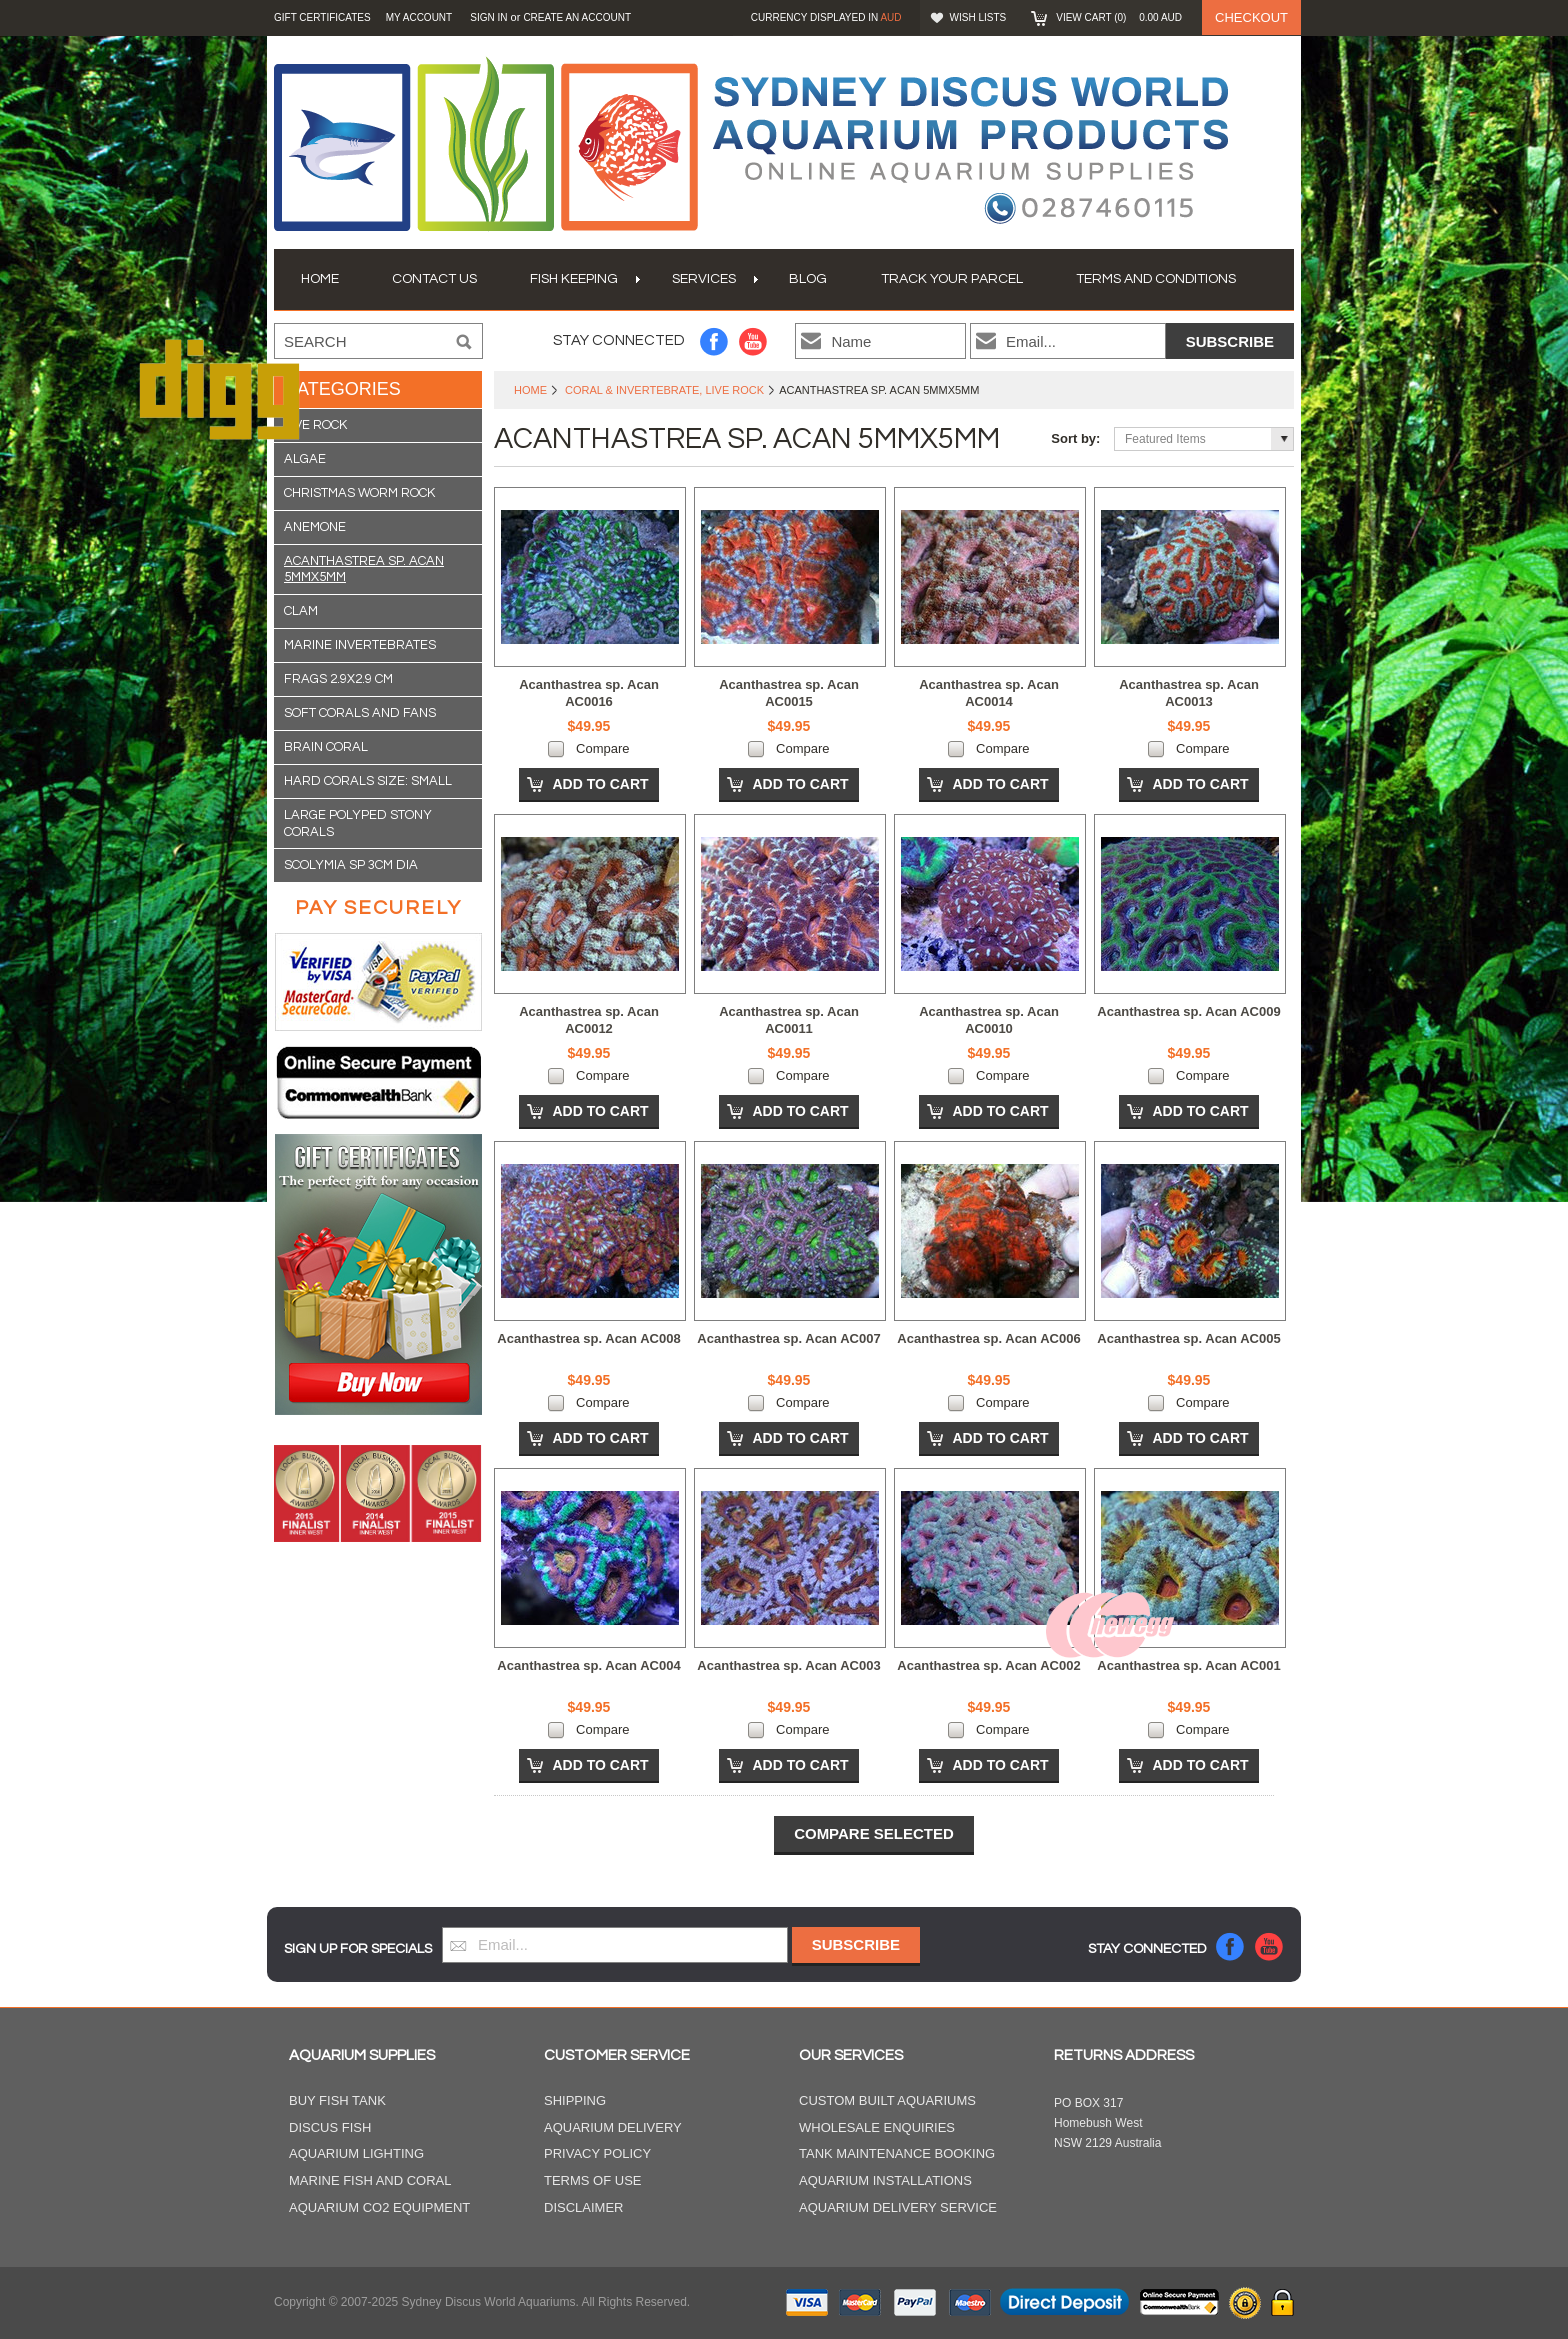 Image resolution: width=1568 pixels, height=2339 pixels. Describe the element at coordinates (1110, 1625) in the screenshot. I see `visit the newegg online store` at that location.